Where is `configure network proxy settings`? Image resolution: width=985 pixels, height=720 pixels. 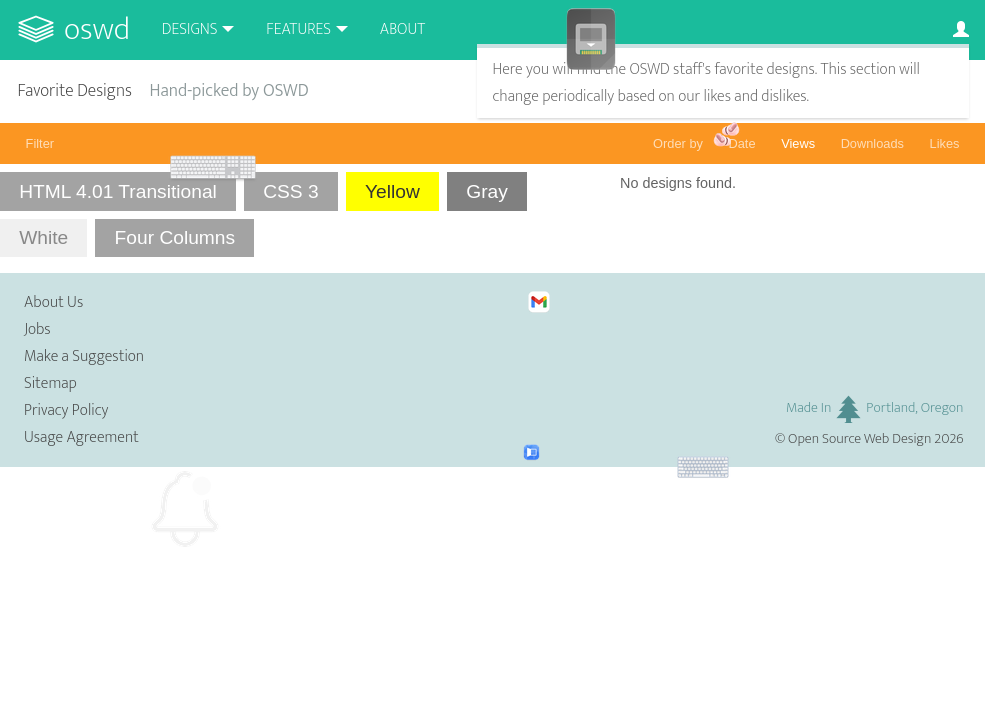 configure network proxy settings is located at coordinates (531, 452).